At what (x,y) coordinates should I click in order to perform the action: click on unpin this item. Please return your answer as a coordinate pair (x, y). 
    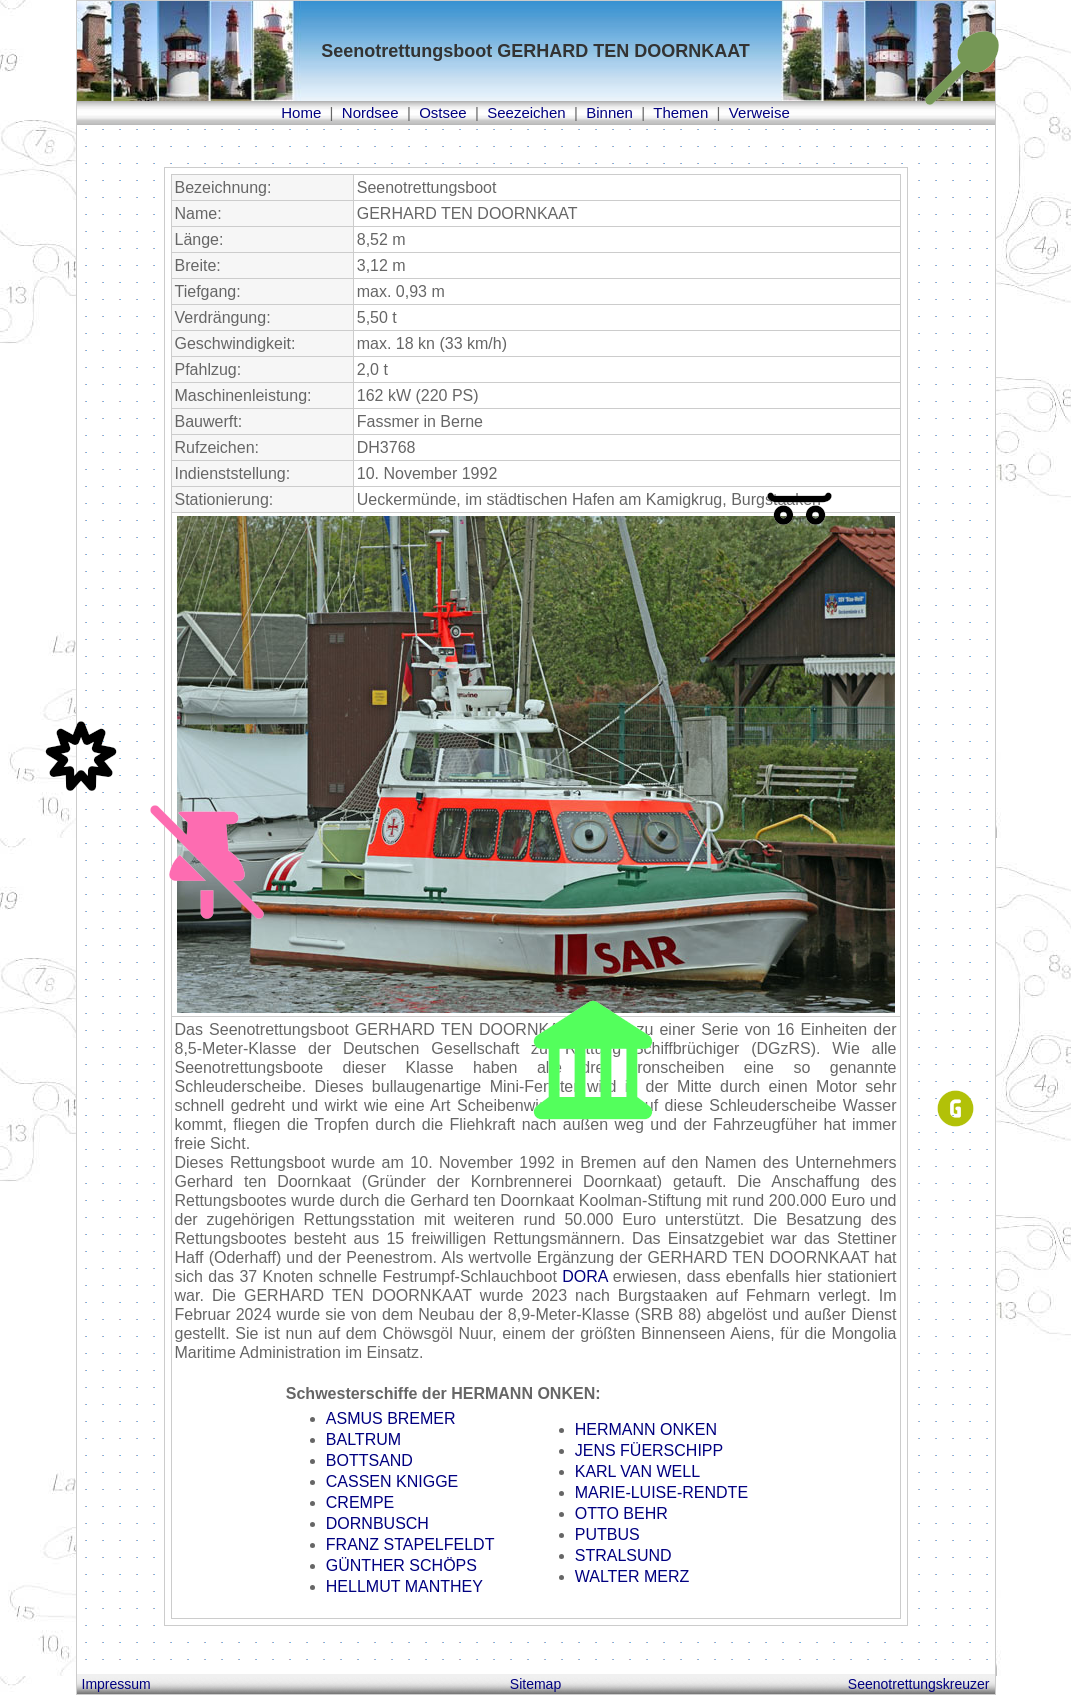
    Looking at the image, I should click on (207, 862).